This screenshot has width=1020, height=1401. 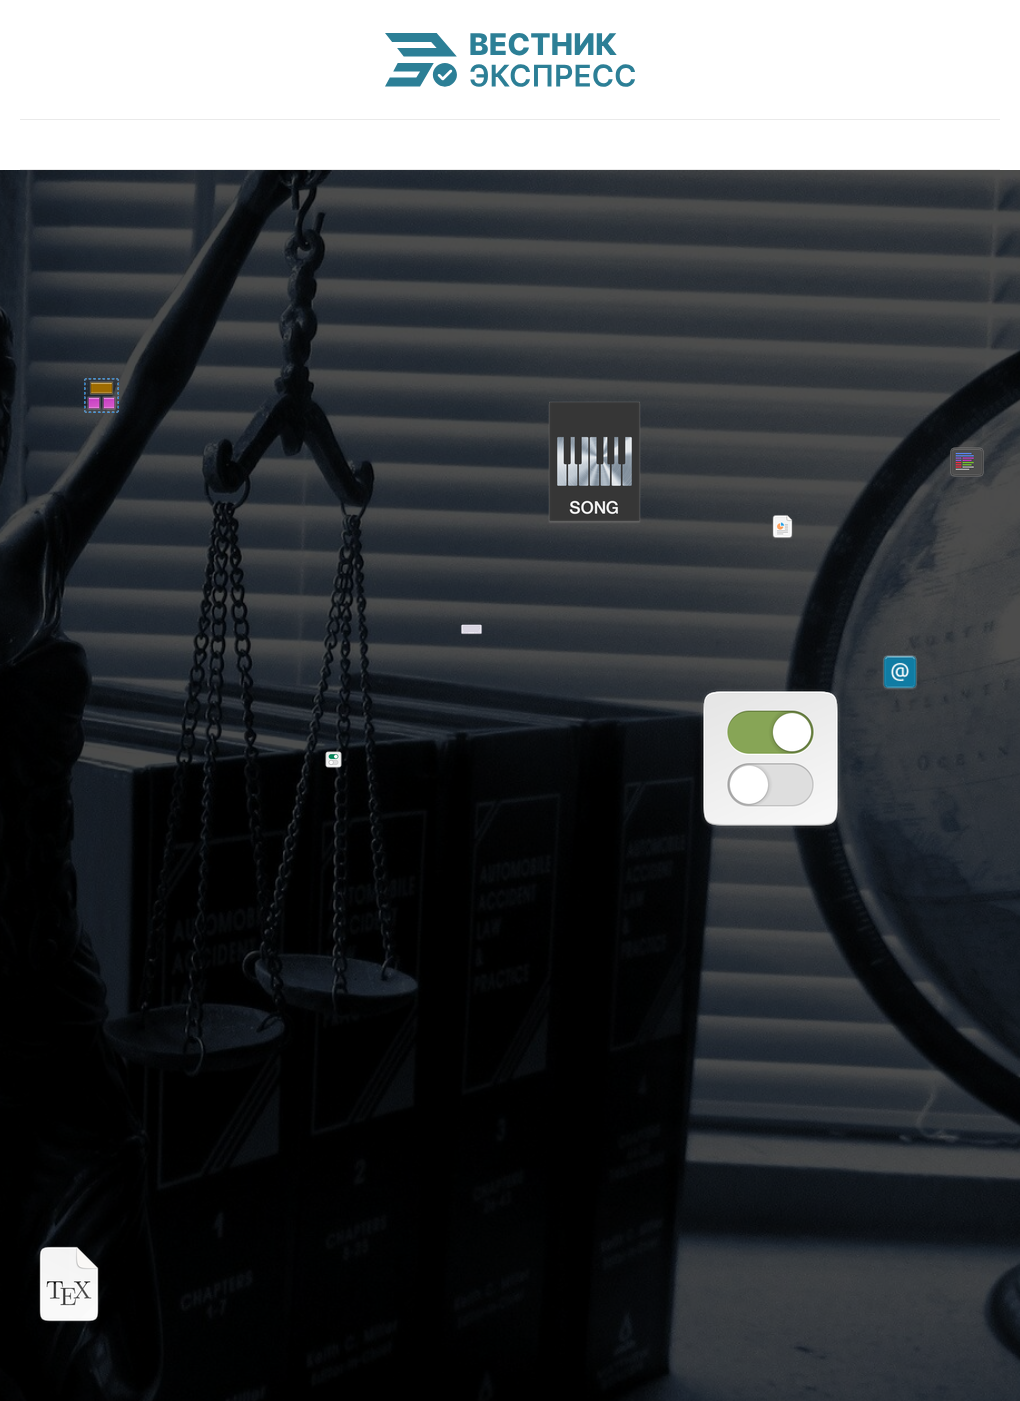 I want to click on a LaTeX or TeX document file, so click(x=69, y=1284).